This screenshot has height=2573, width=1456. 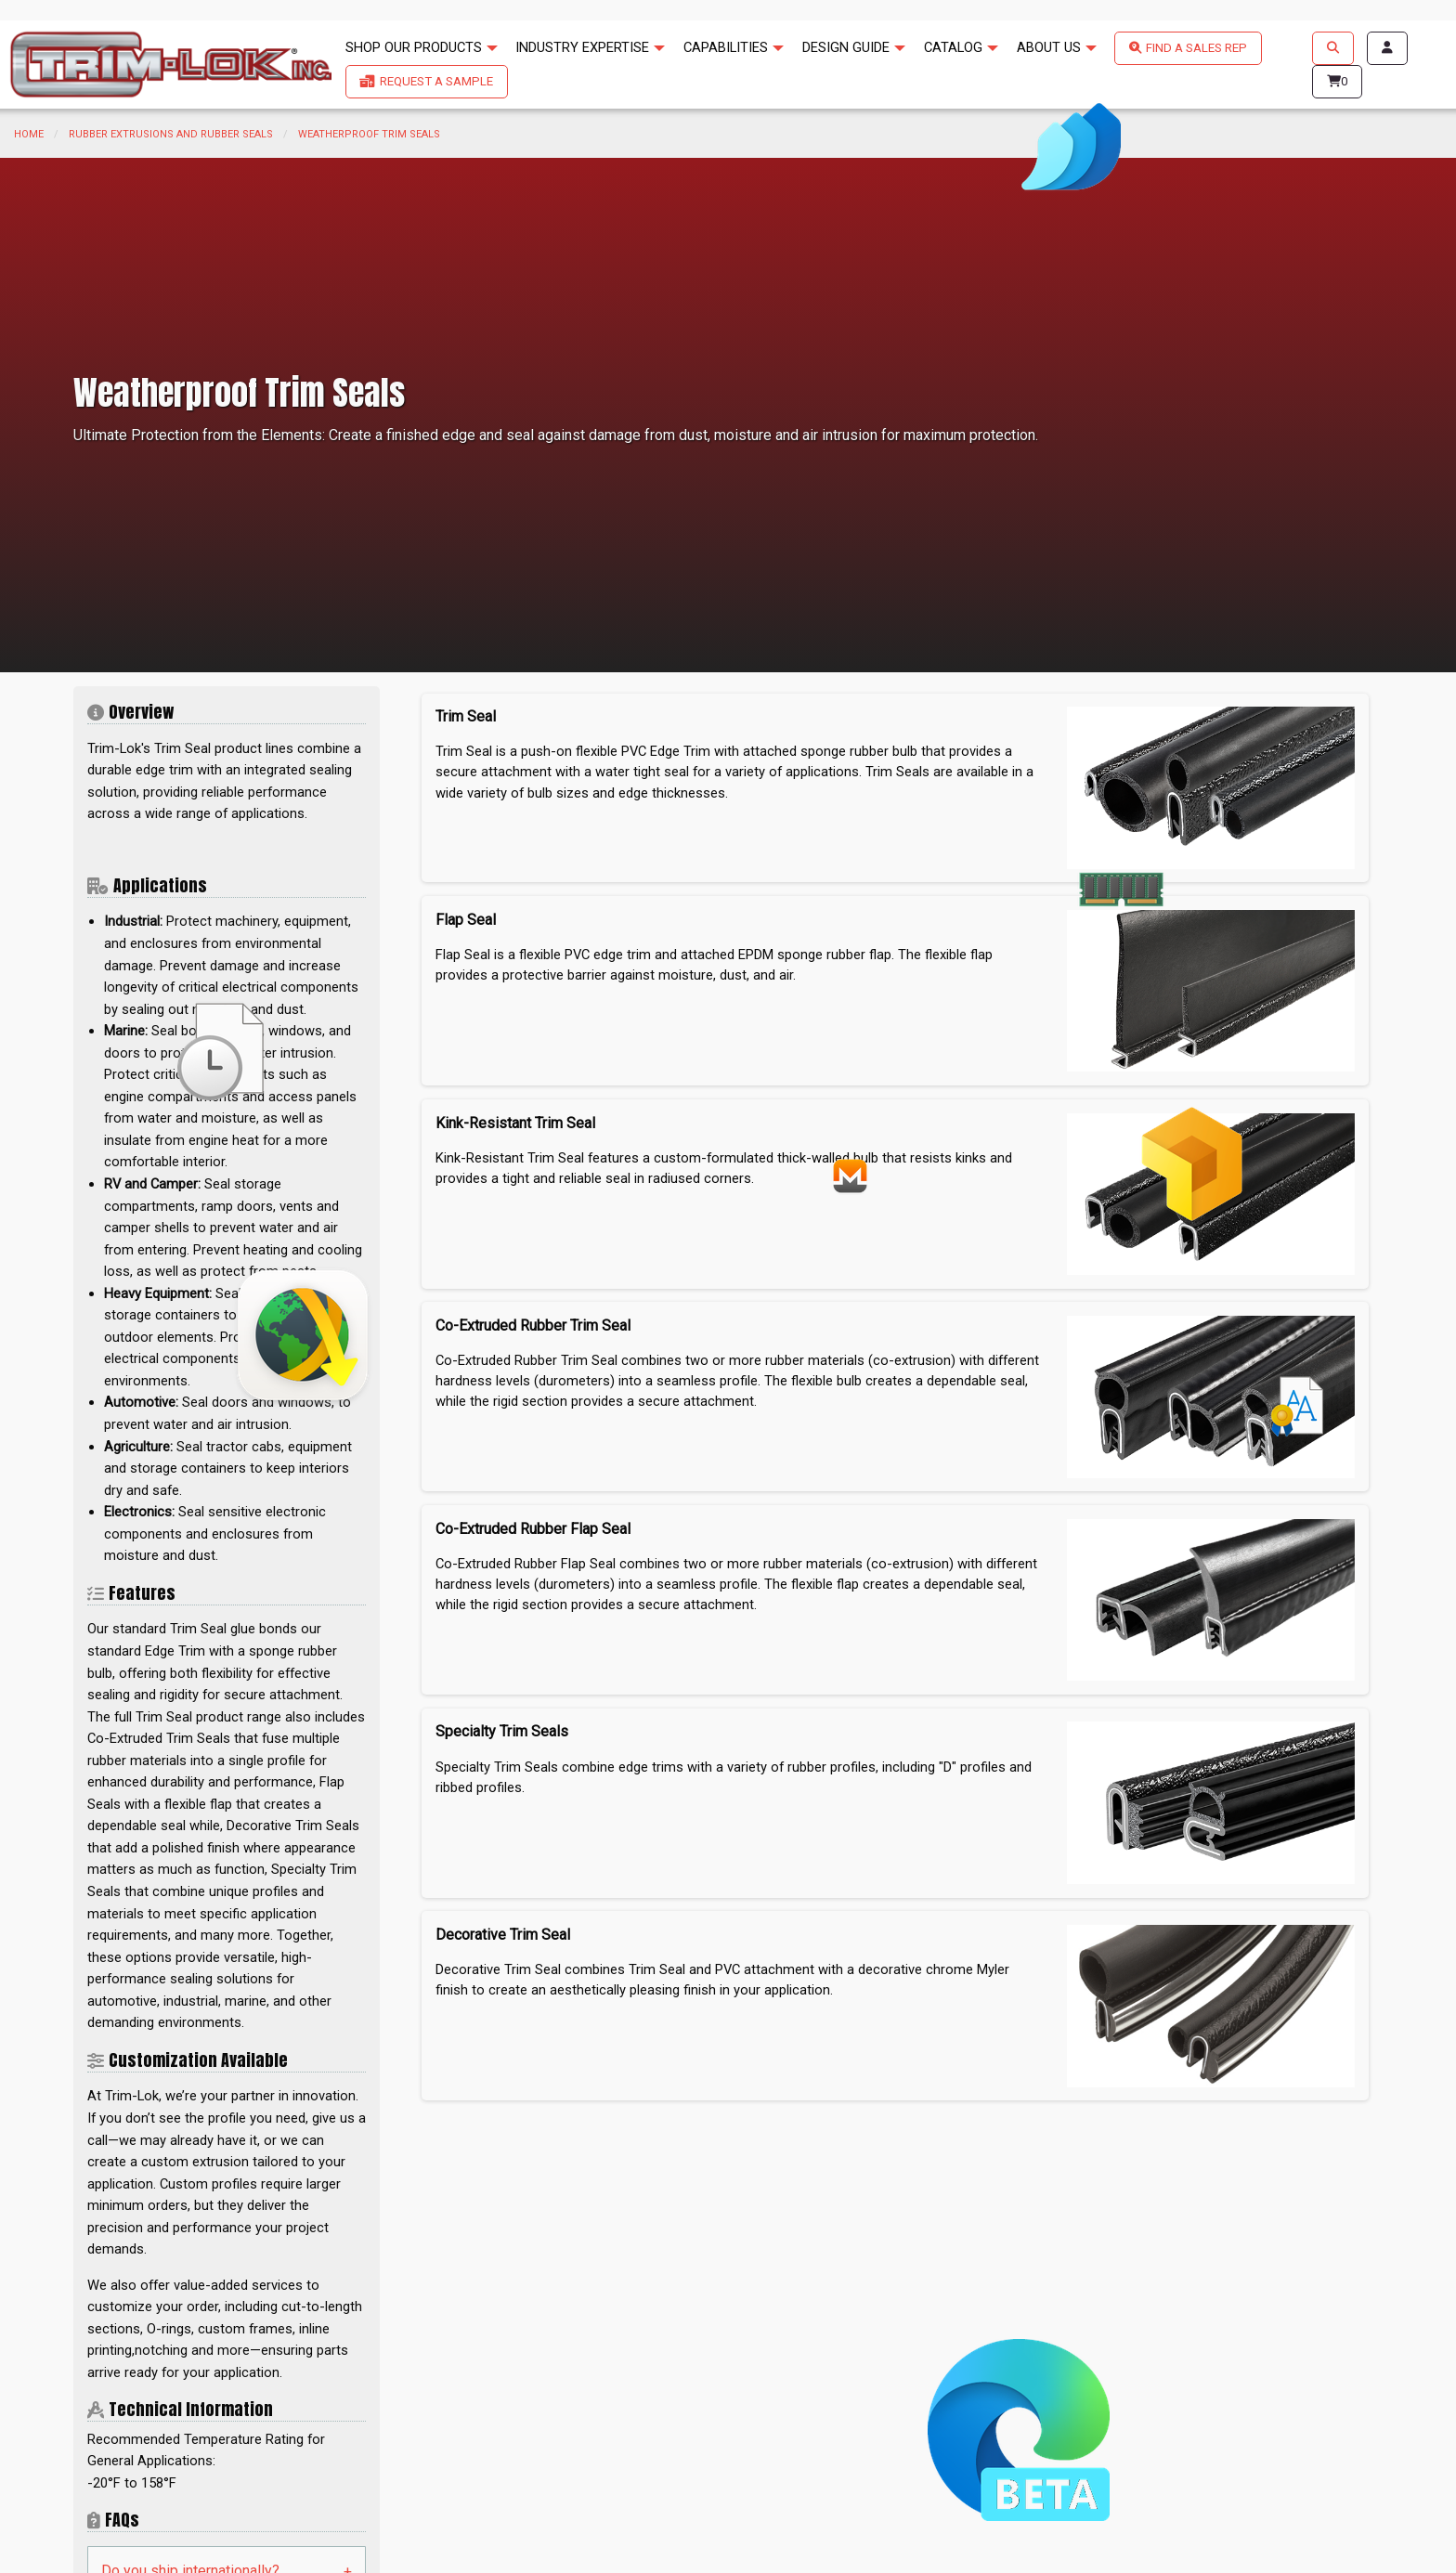 I want to click on open jdownloader download manager, so click(x=303, y=1335).